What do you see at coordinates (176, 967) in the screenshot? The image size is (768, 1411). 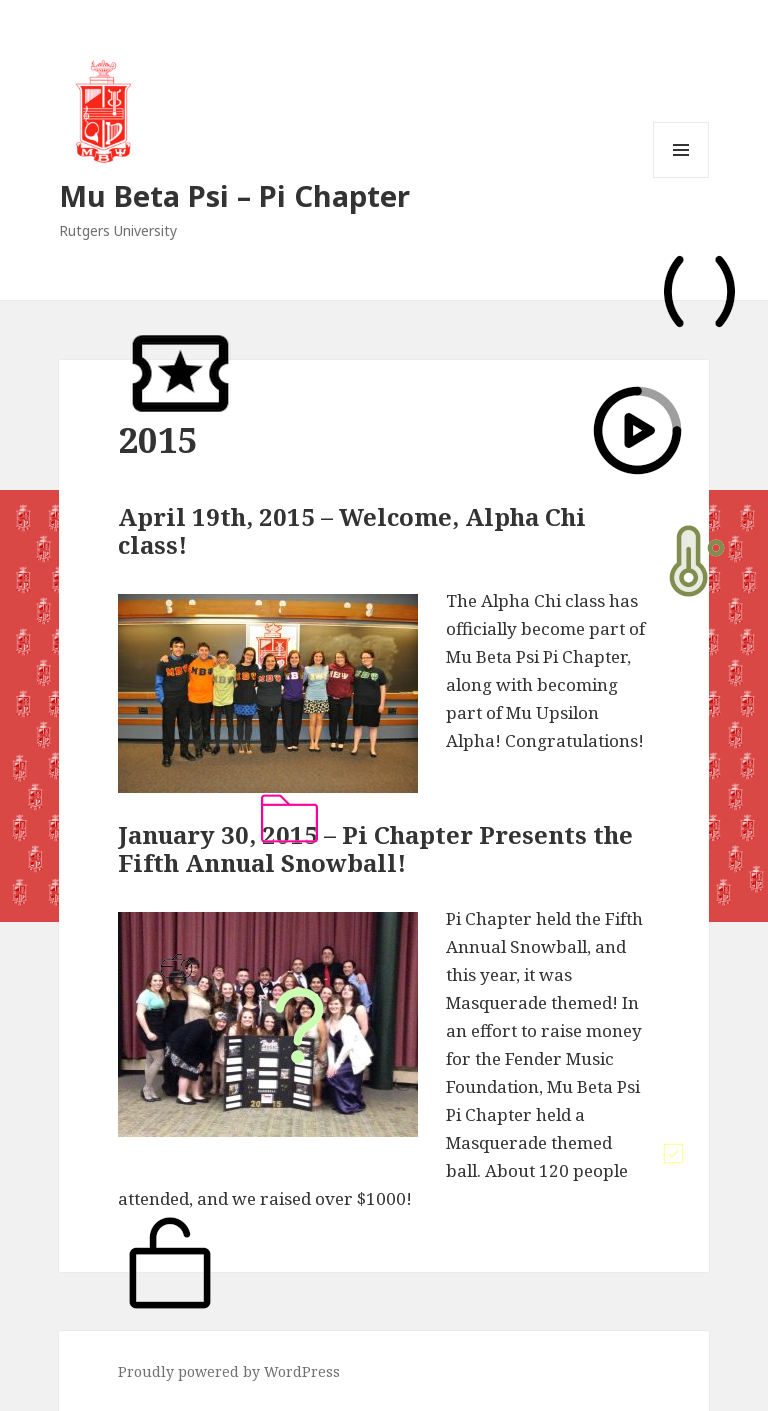 I see `view activity log or event history` at bounding box center [176, 967].